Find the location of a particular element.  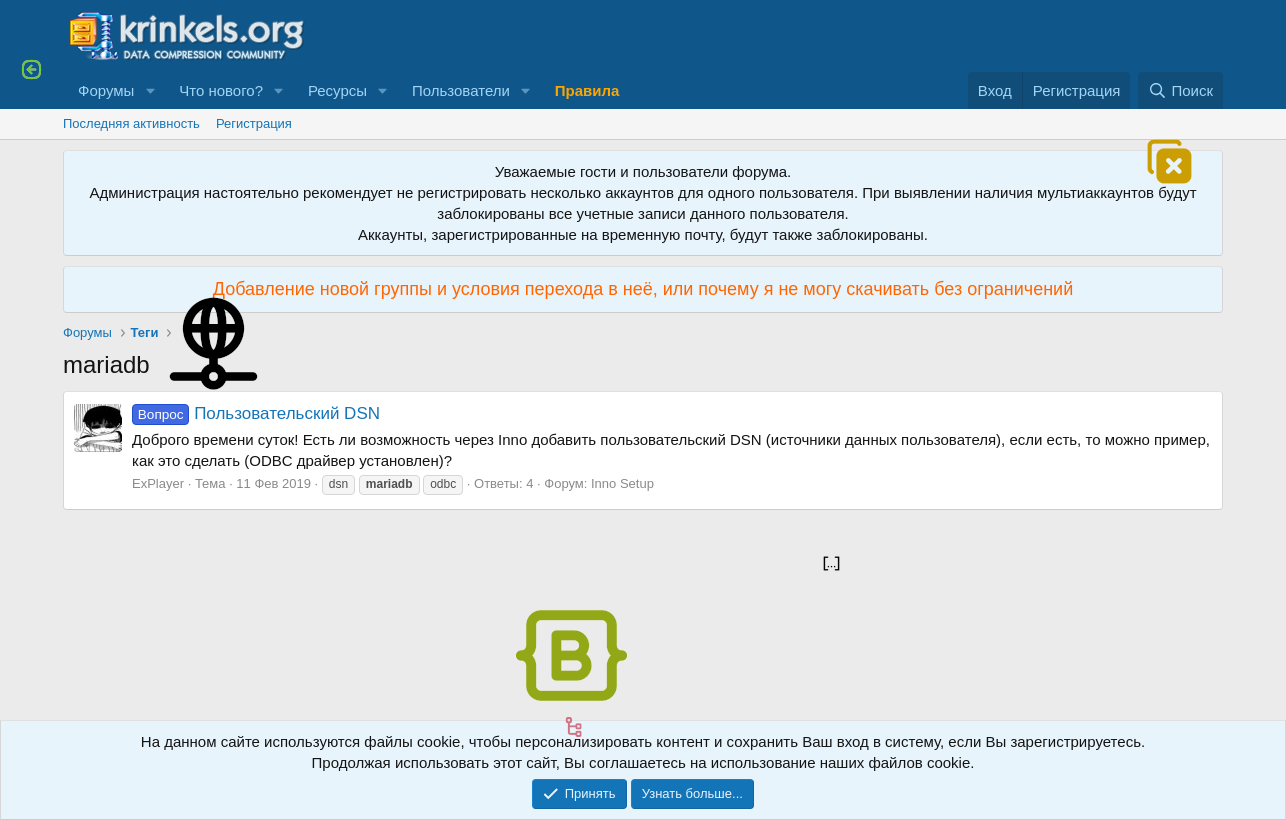

view network connection status is located at coordinates (213, 341).